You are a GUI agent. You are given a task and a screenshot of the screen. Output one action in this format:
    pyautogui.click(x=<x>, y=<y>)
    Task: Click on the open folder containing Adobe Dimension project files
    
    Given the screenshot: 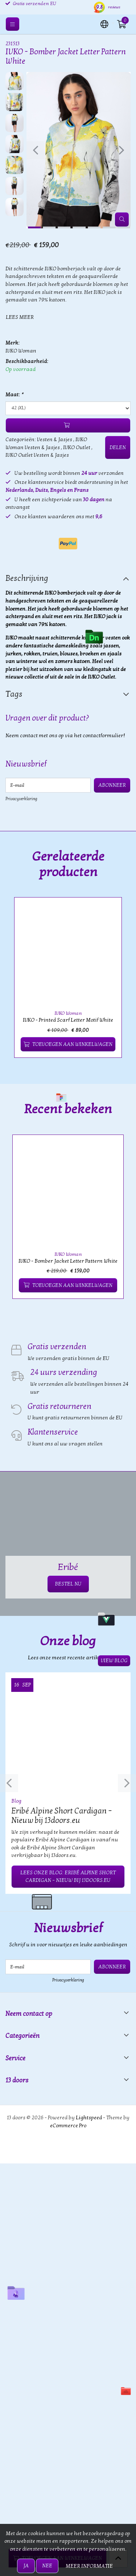 What is the action you would take?
    pyautogui.click(x=94, y=637)
    